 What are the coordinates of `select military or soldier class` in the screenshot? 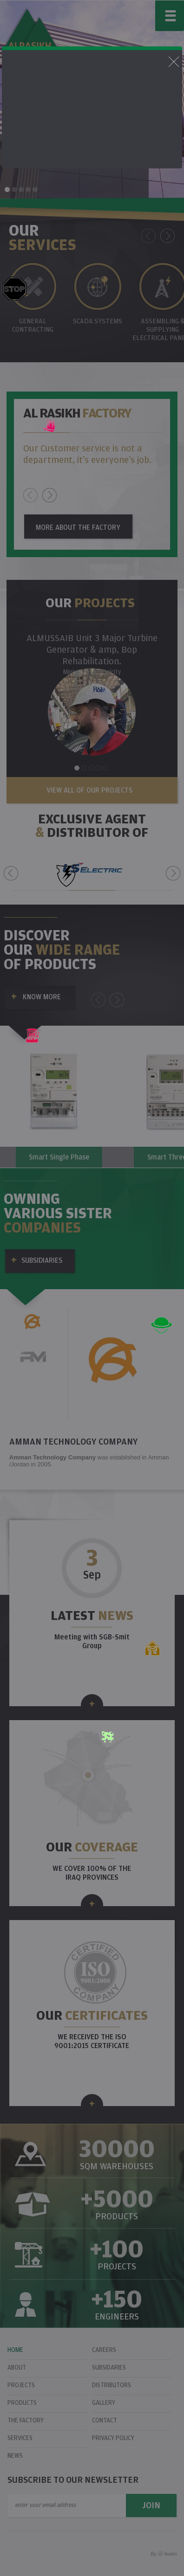 It's located at (161, 1325).